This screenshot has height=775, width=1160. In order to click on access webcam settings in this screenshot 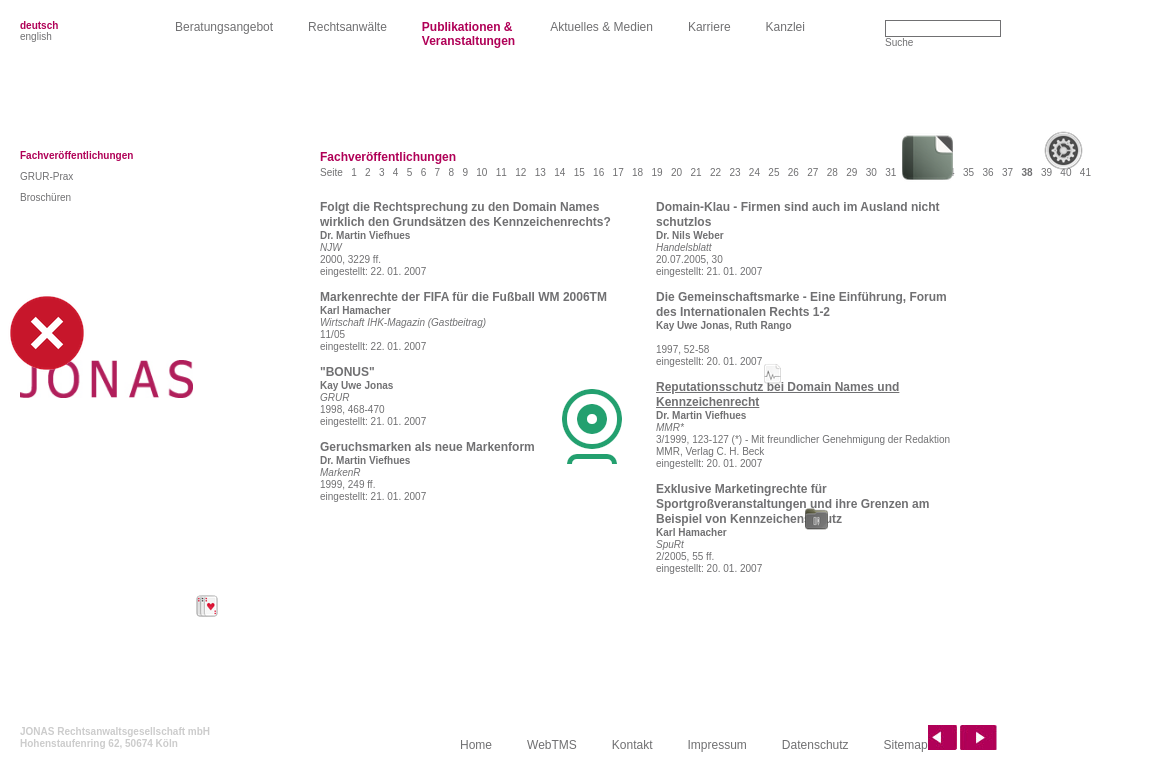, I will do `click(592, 424)`.